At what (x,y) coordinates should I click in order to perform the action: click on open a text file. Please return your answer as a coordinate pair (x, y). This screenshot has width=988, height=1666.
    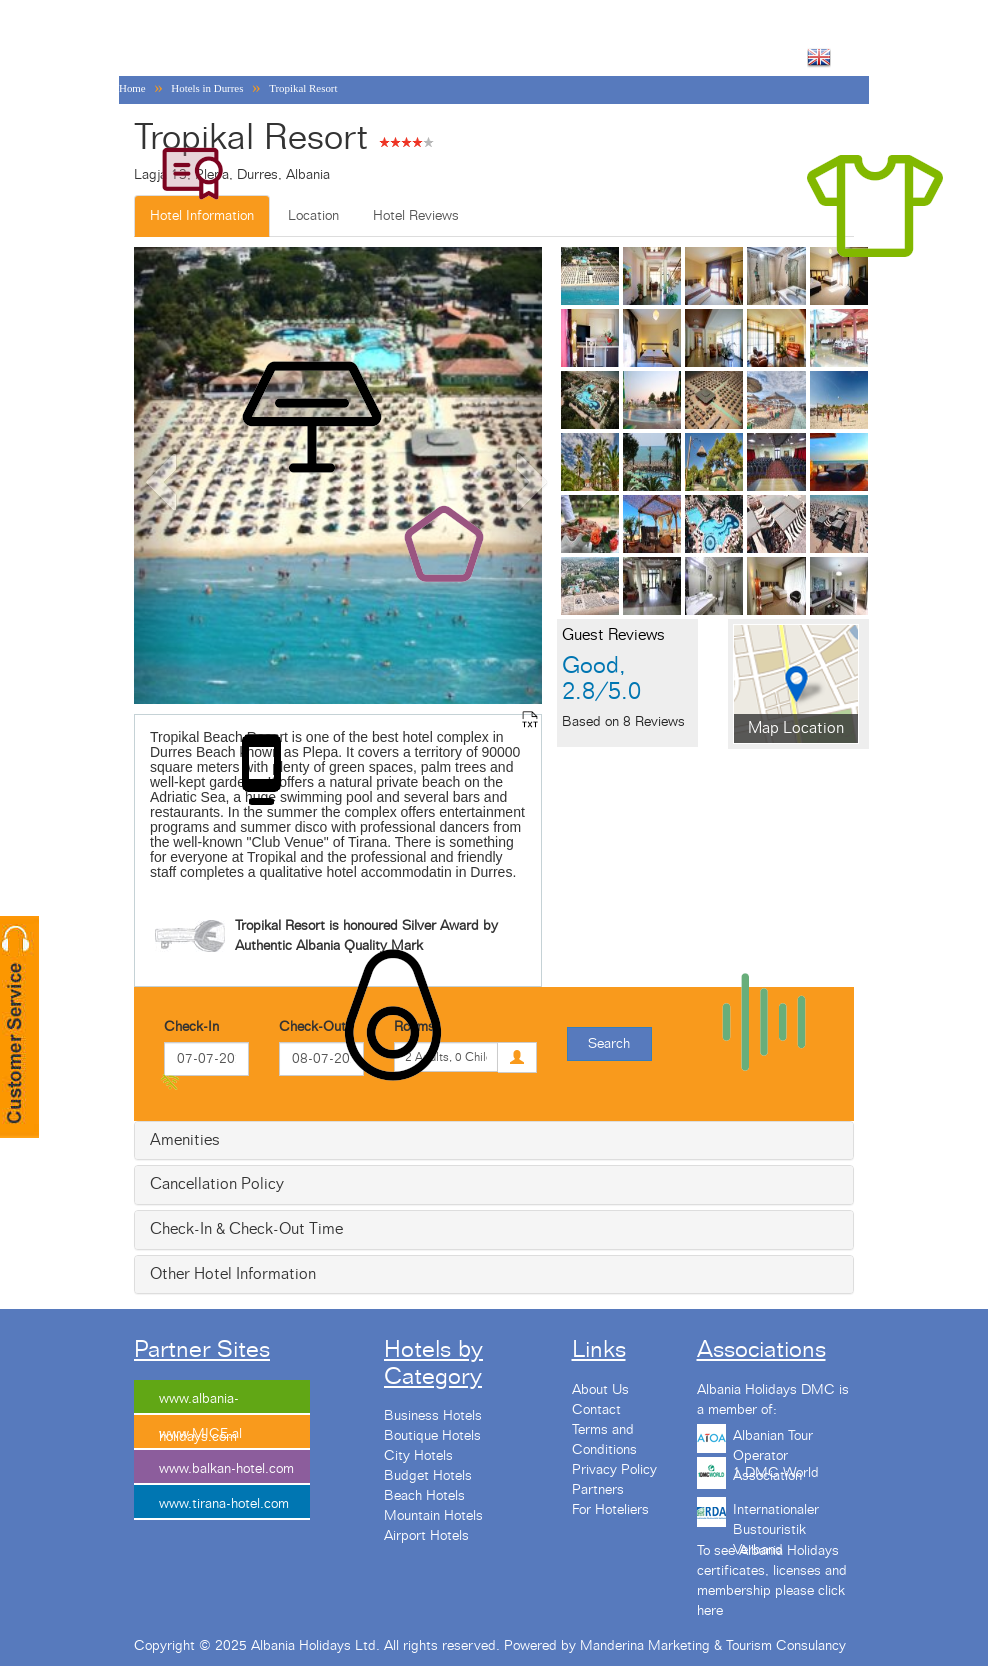
    Looking at the image, I should click on (530, 720).